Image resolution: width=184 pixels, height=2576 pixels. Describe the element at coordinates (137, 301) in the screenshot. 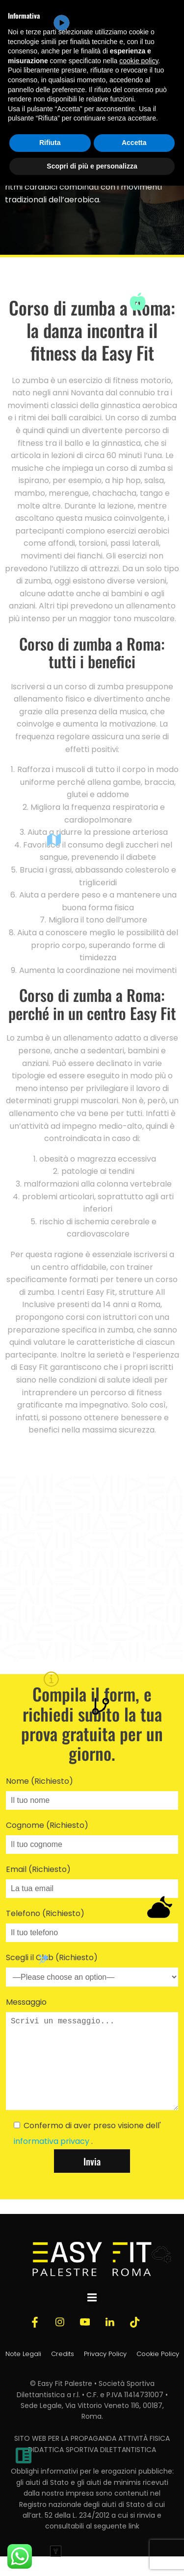

I see `view nutrition information` at that location.